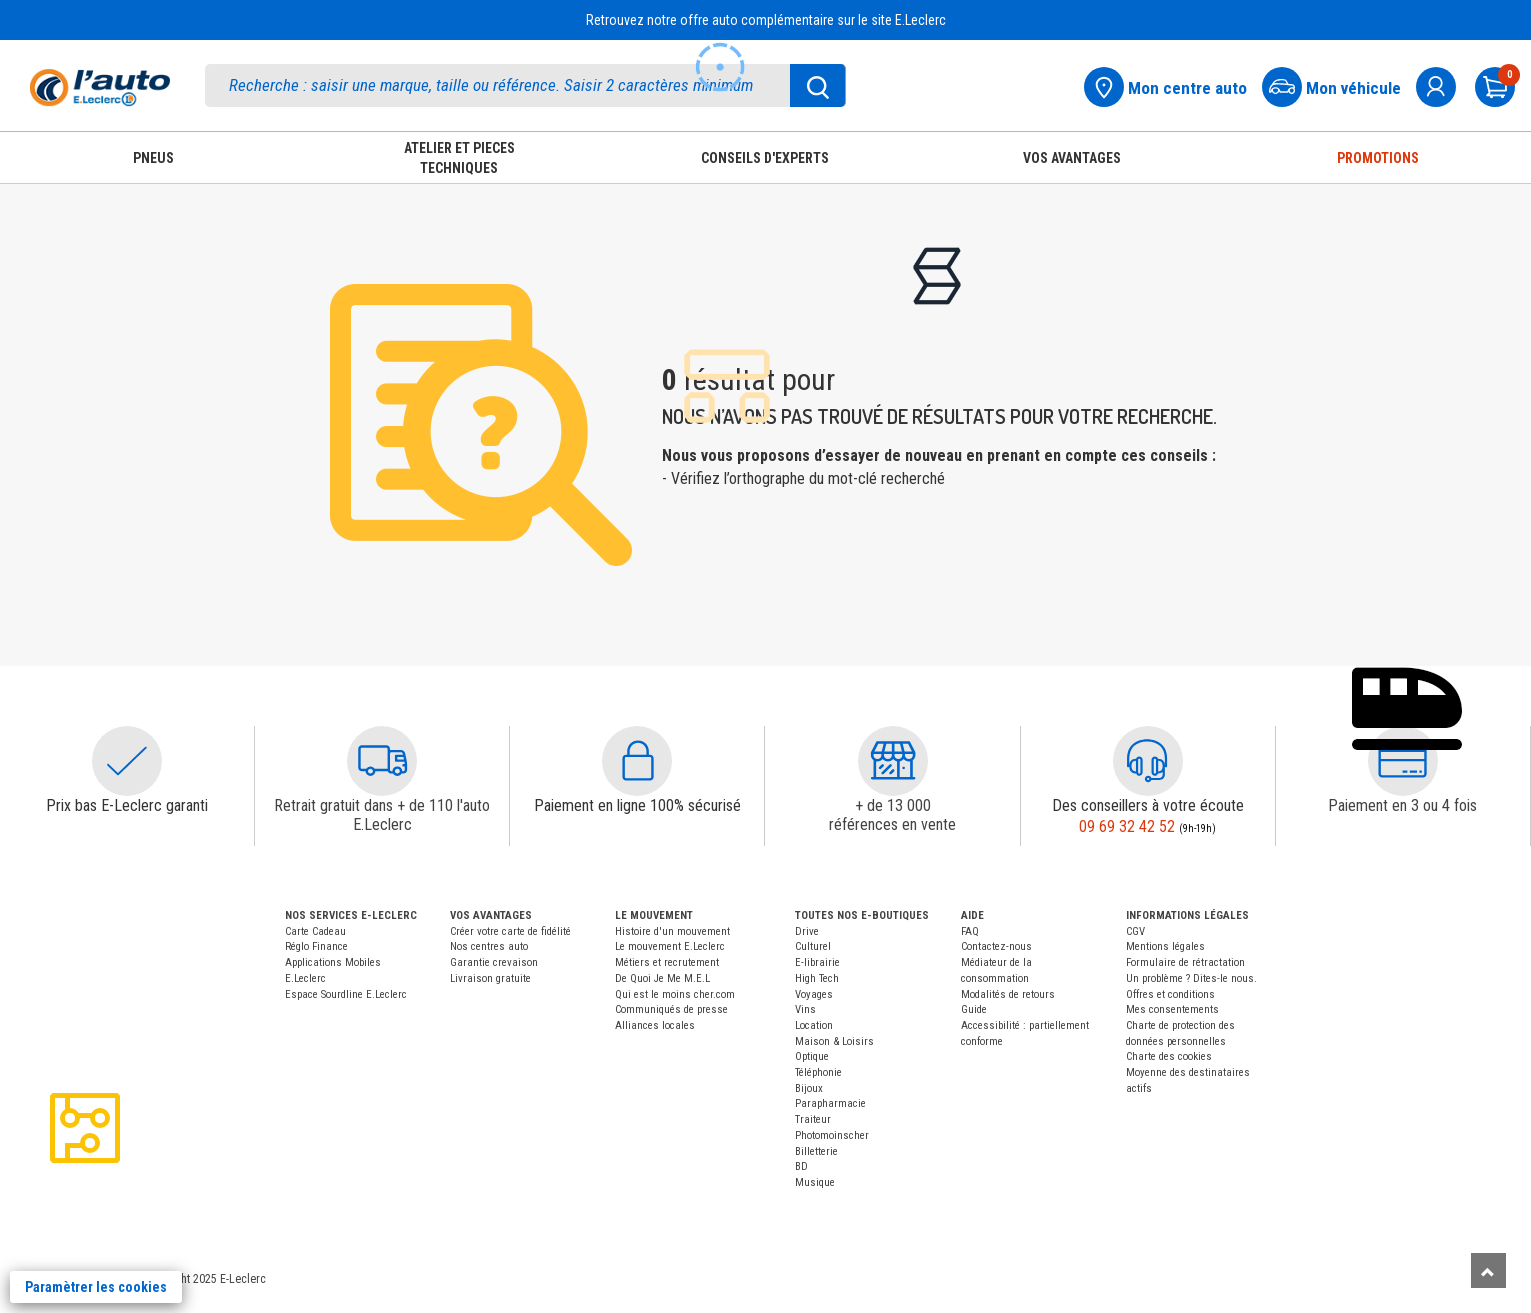 This screenshot has height=1313, width=1531. What do you see at coordinates (727, 386) in the screenshot?
I see `view code structure or hierarchy` at bounding box center [727, 386].